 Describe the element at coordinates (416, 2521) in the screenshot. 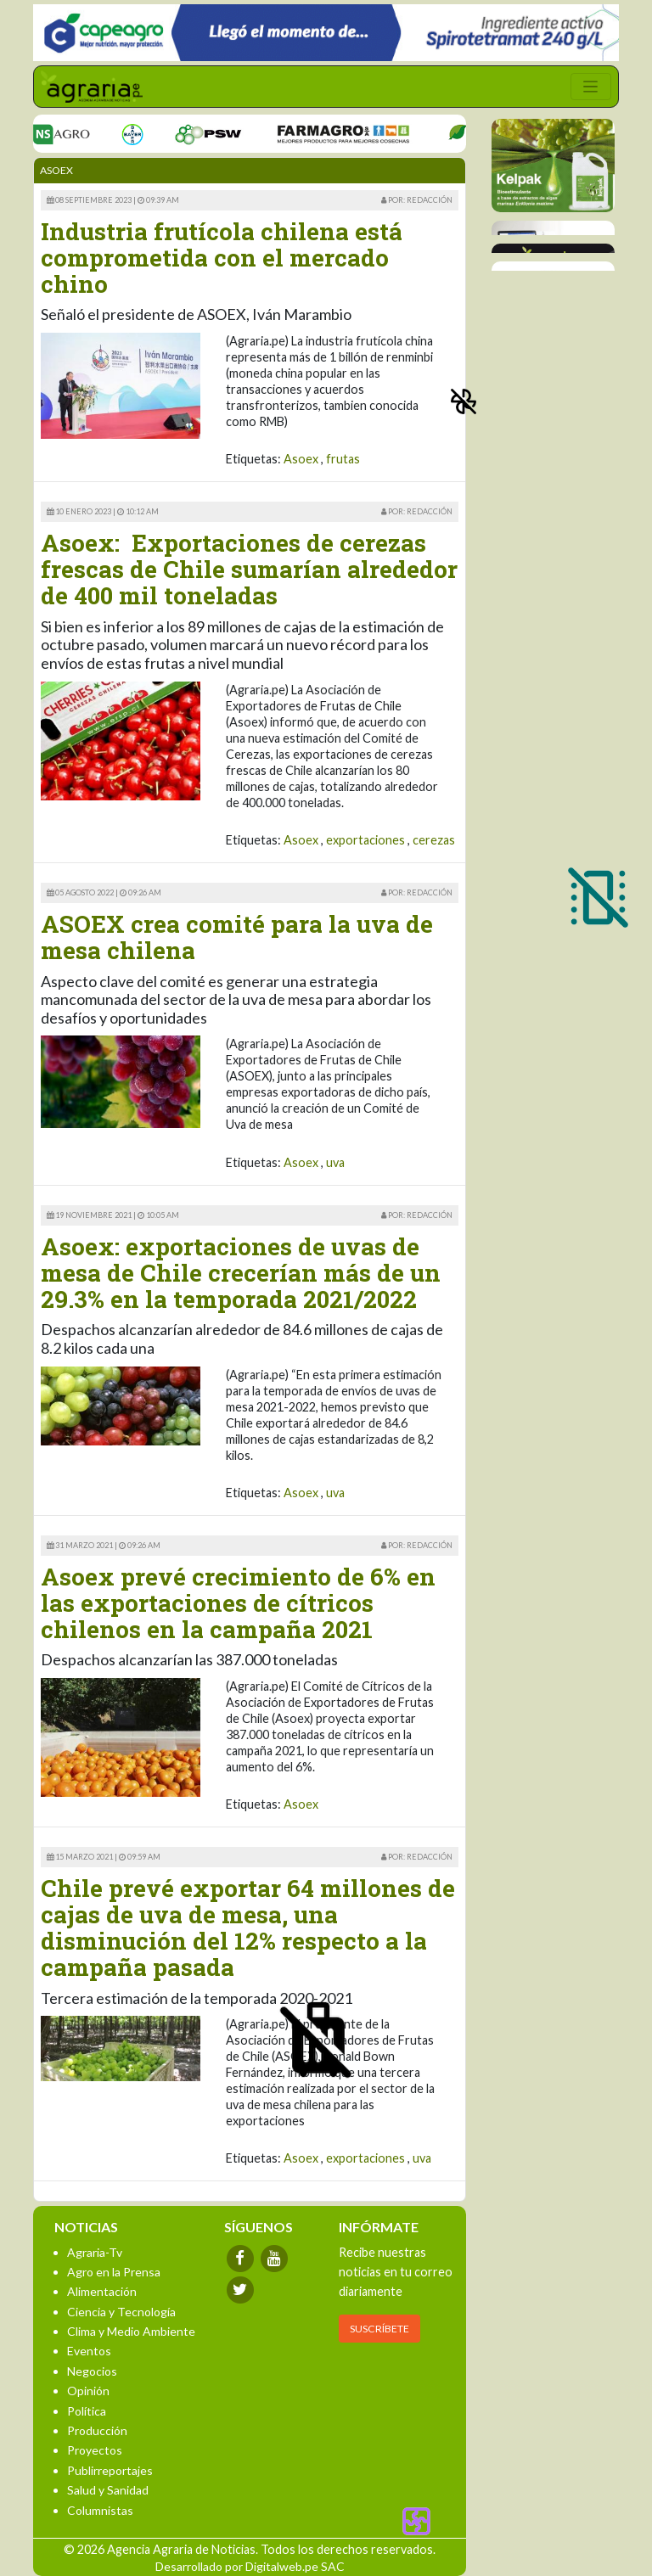

I see `access extensions or plugins` at that location.